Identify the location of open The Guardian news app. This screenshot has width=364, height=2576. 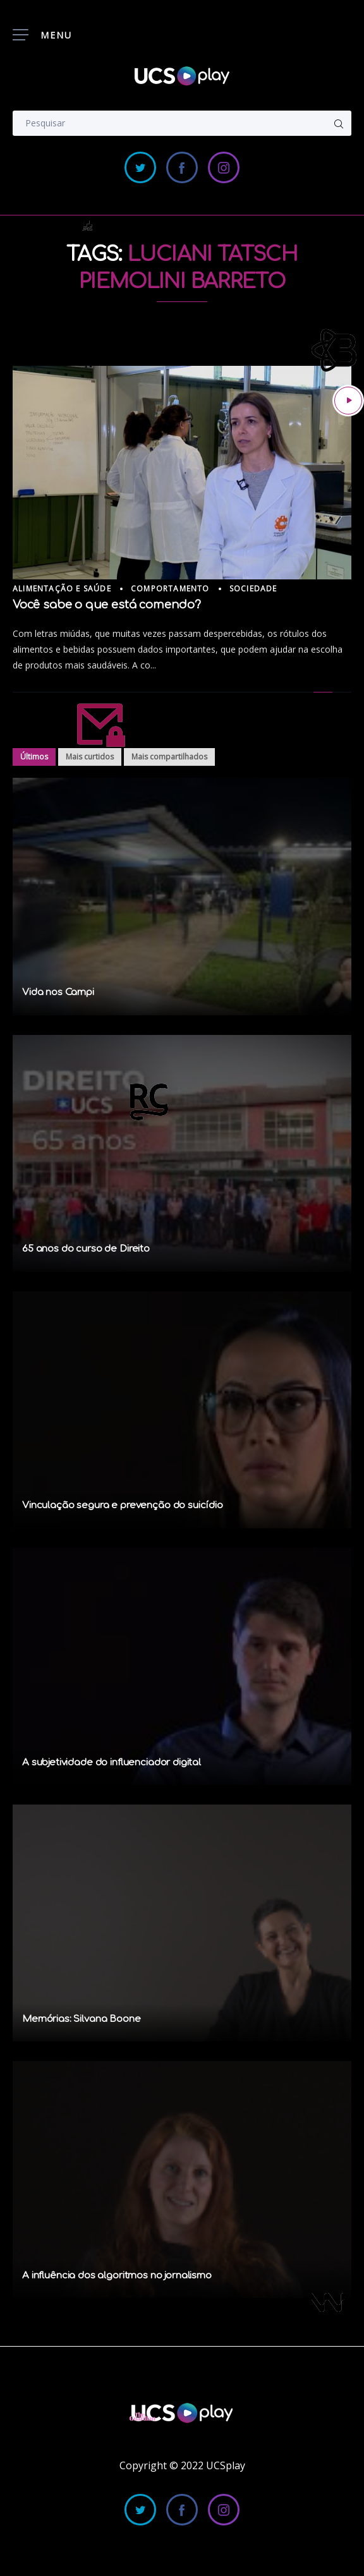
(142, 2416).